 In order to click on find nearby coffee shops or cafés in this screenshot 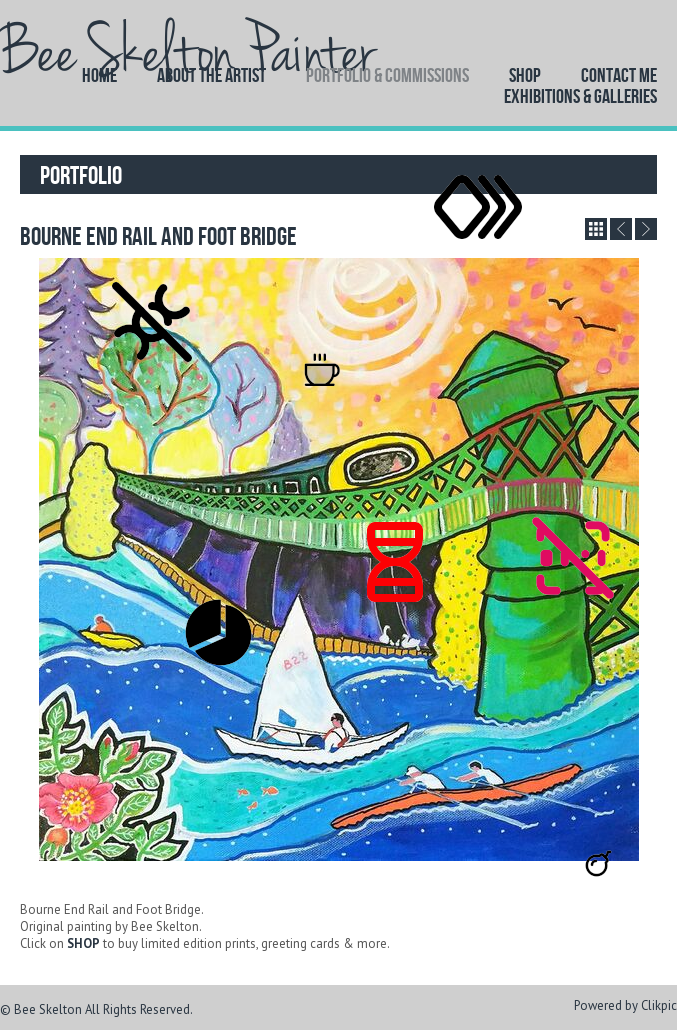, I will do `click(321, 371)`.